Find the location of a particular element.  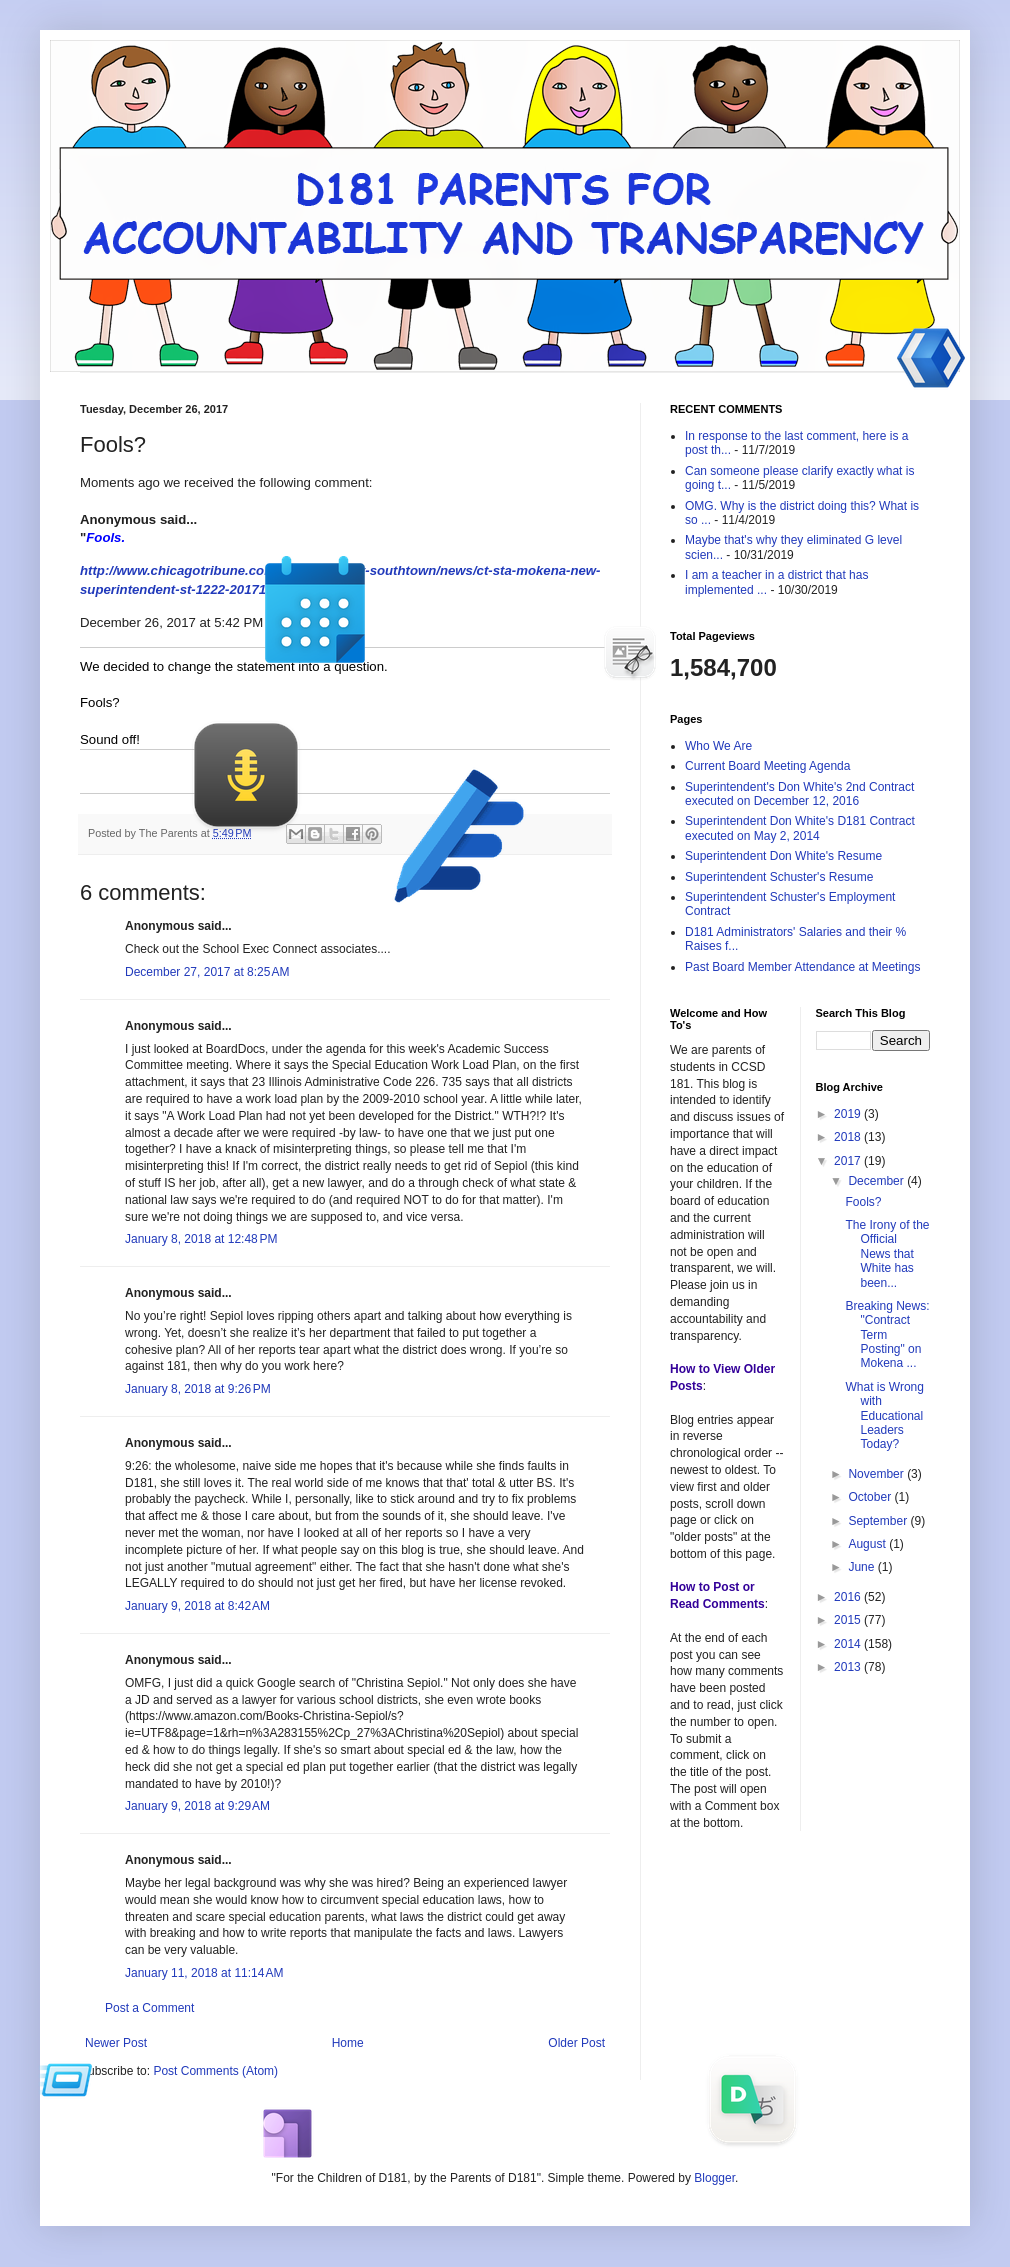

open the CoreHR app is located at coordinates (287, 2133).